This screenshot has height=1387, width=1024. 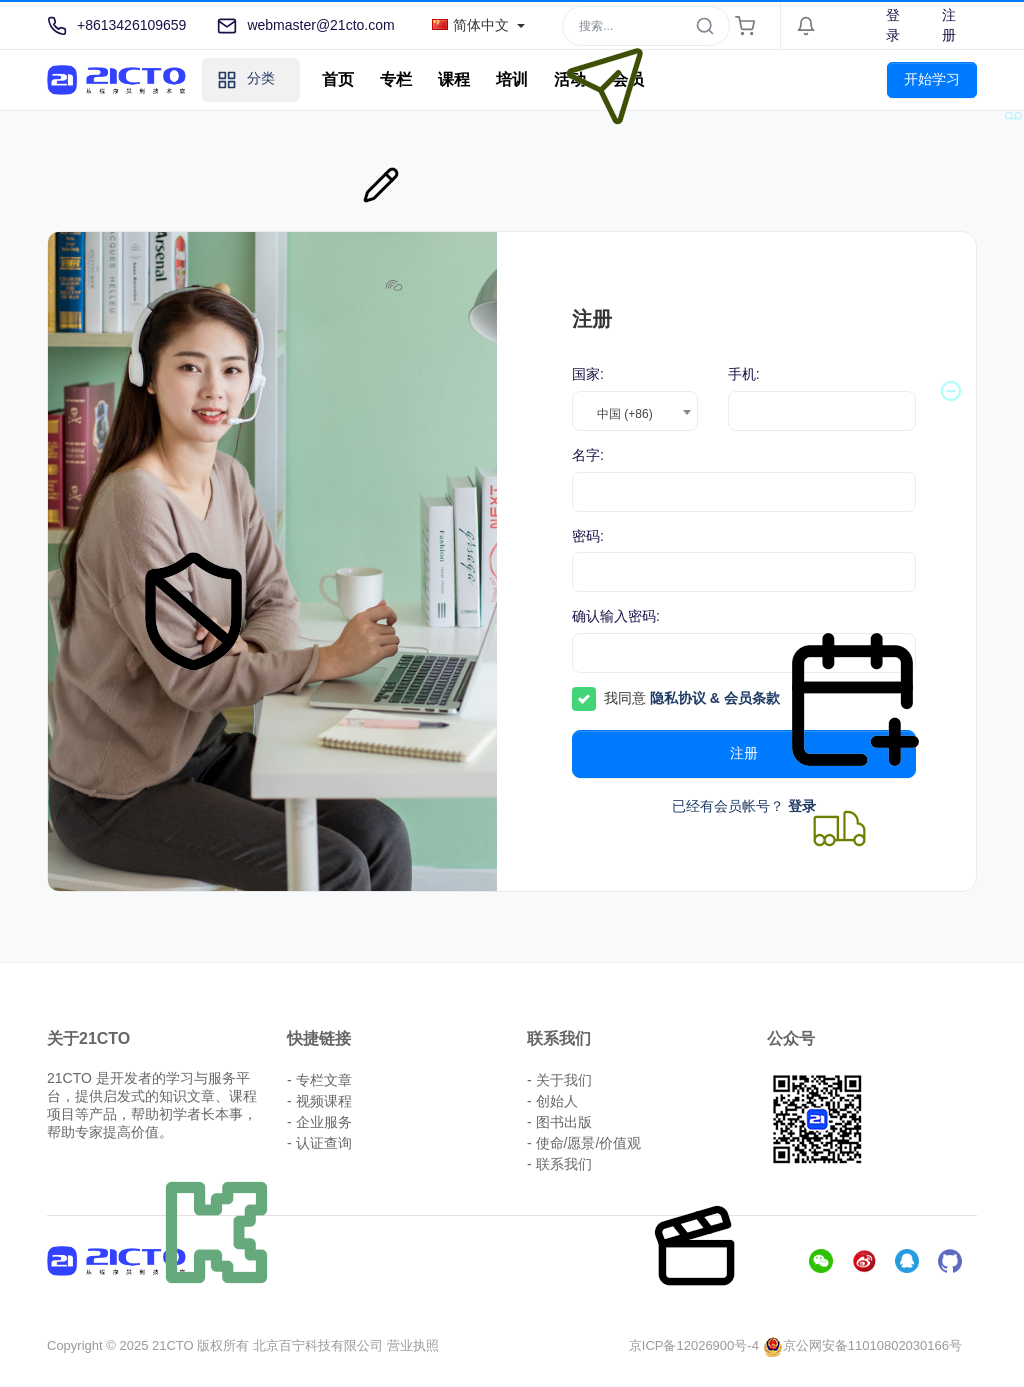 What do you see at coordinates (852, 699) in the screenshot?
I see `add a new event to your calendar` at bounding box center [852, 699].